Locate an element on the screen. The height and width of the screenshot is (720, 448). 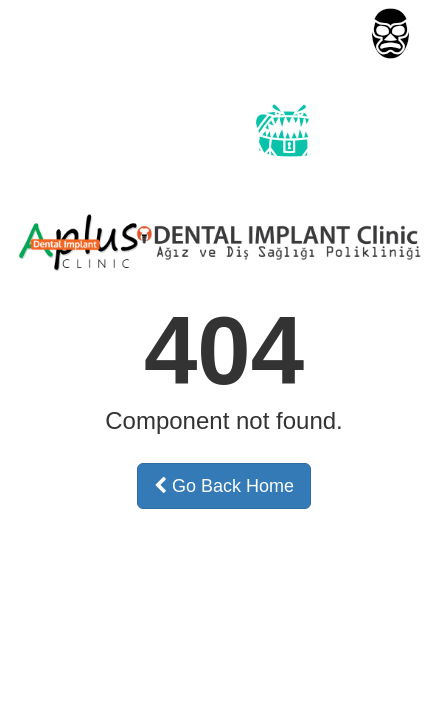
a trapped or dangerous treasure chest in a game is located at coordinates (282, 130).